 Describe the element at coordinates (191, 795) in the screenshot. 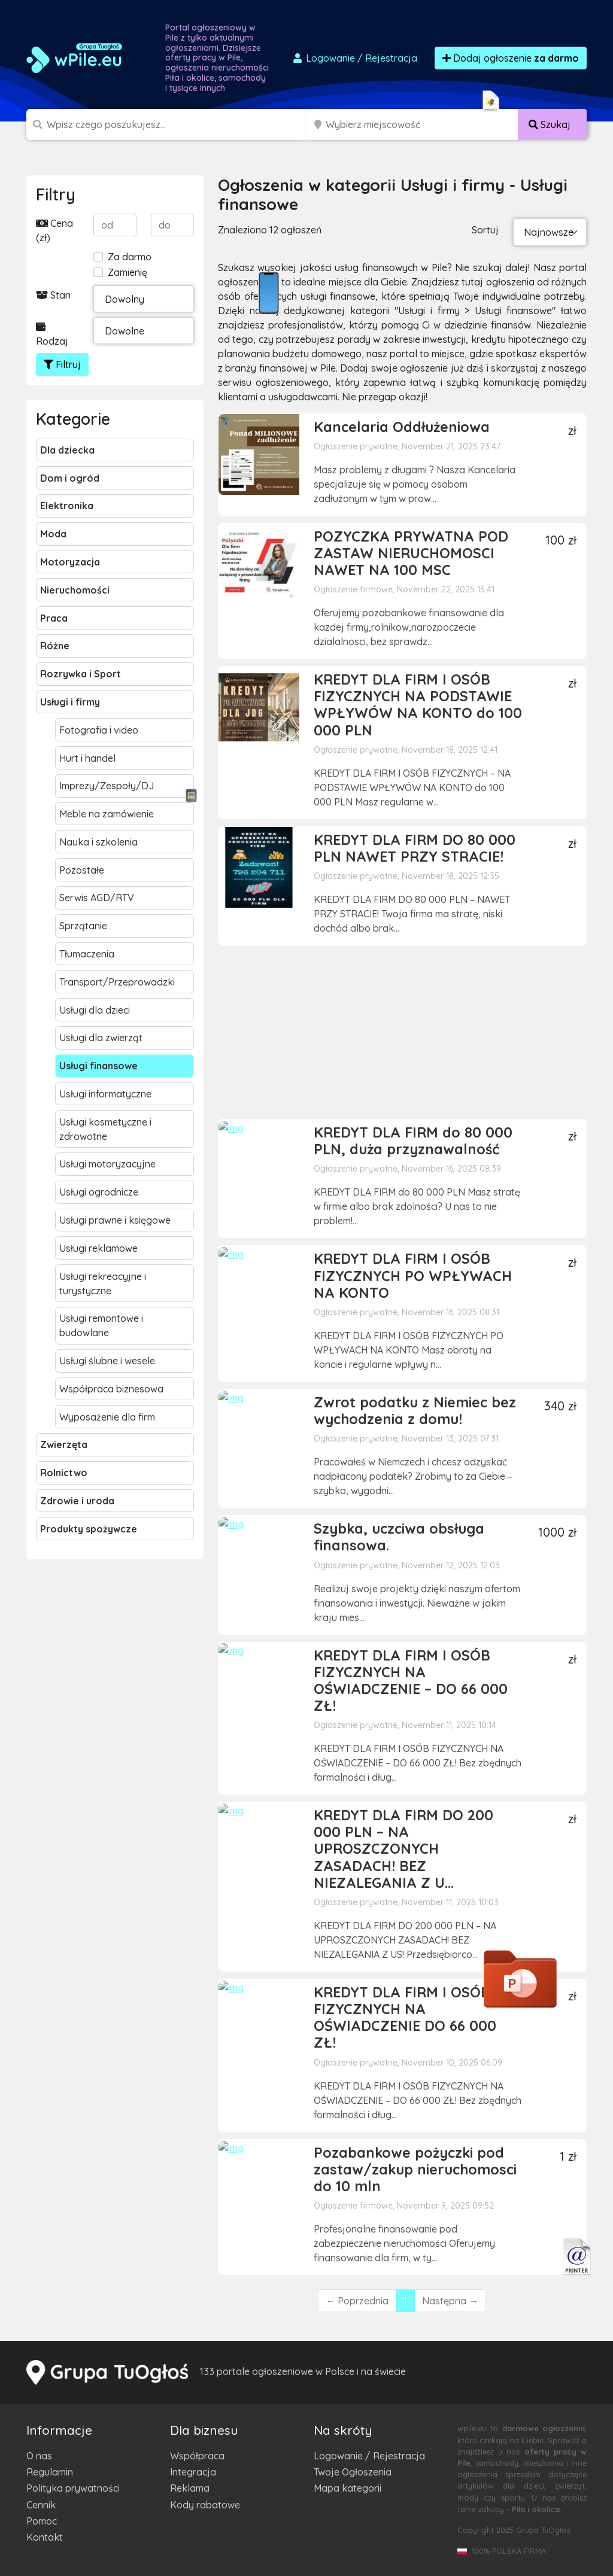

I see `sega genesis 32x rom file` at that location.